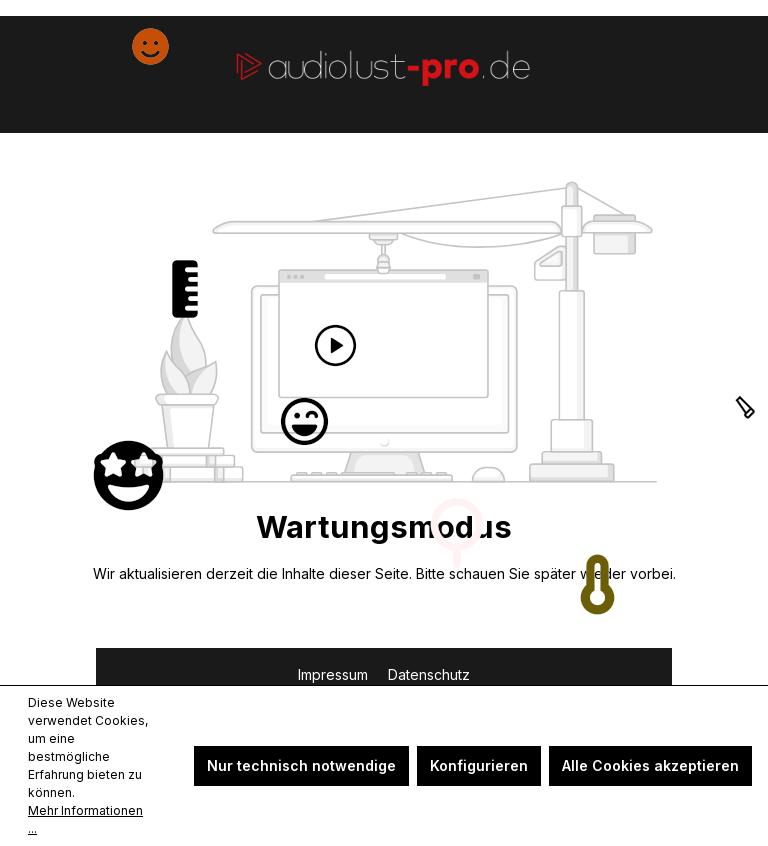 The image size is (768, 846). I want to click on indicates a top-rated or favorite item, so click(128, 475).